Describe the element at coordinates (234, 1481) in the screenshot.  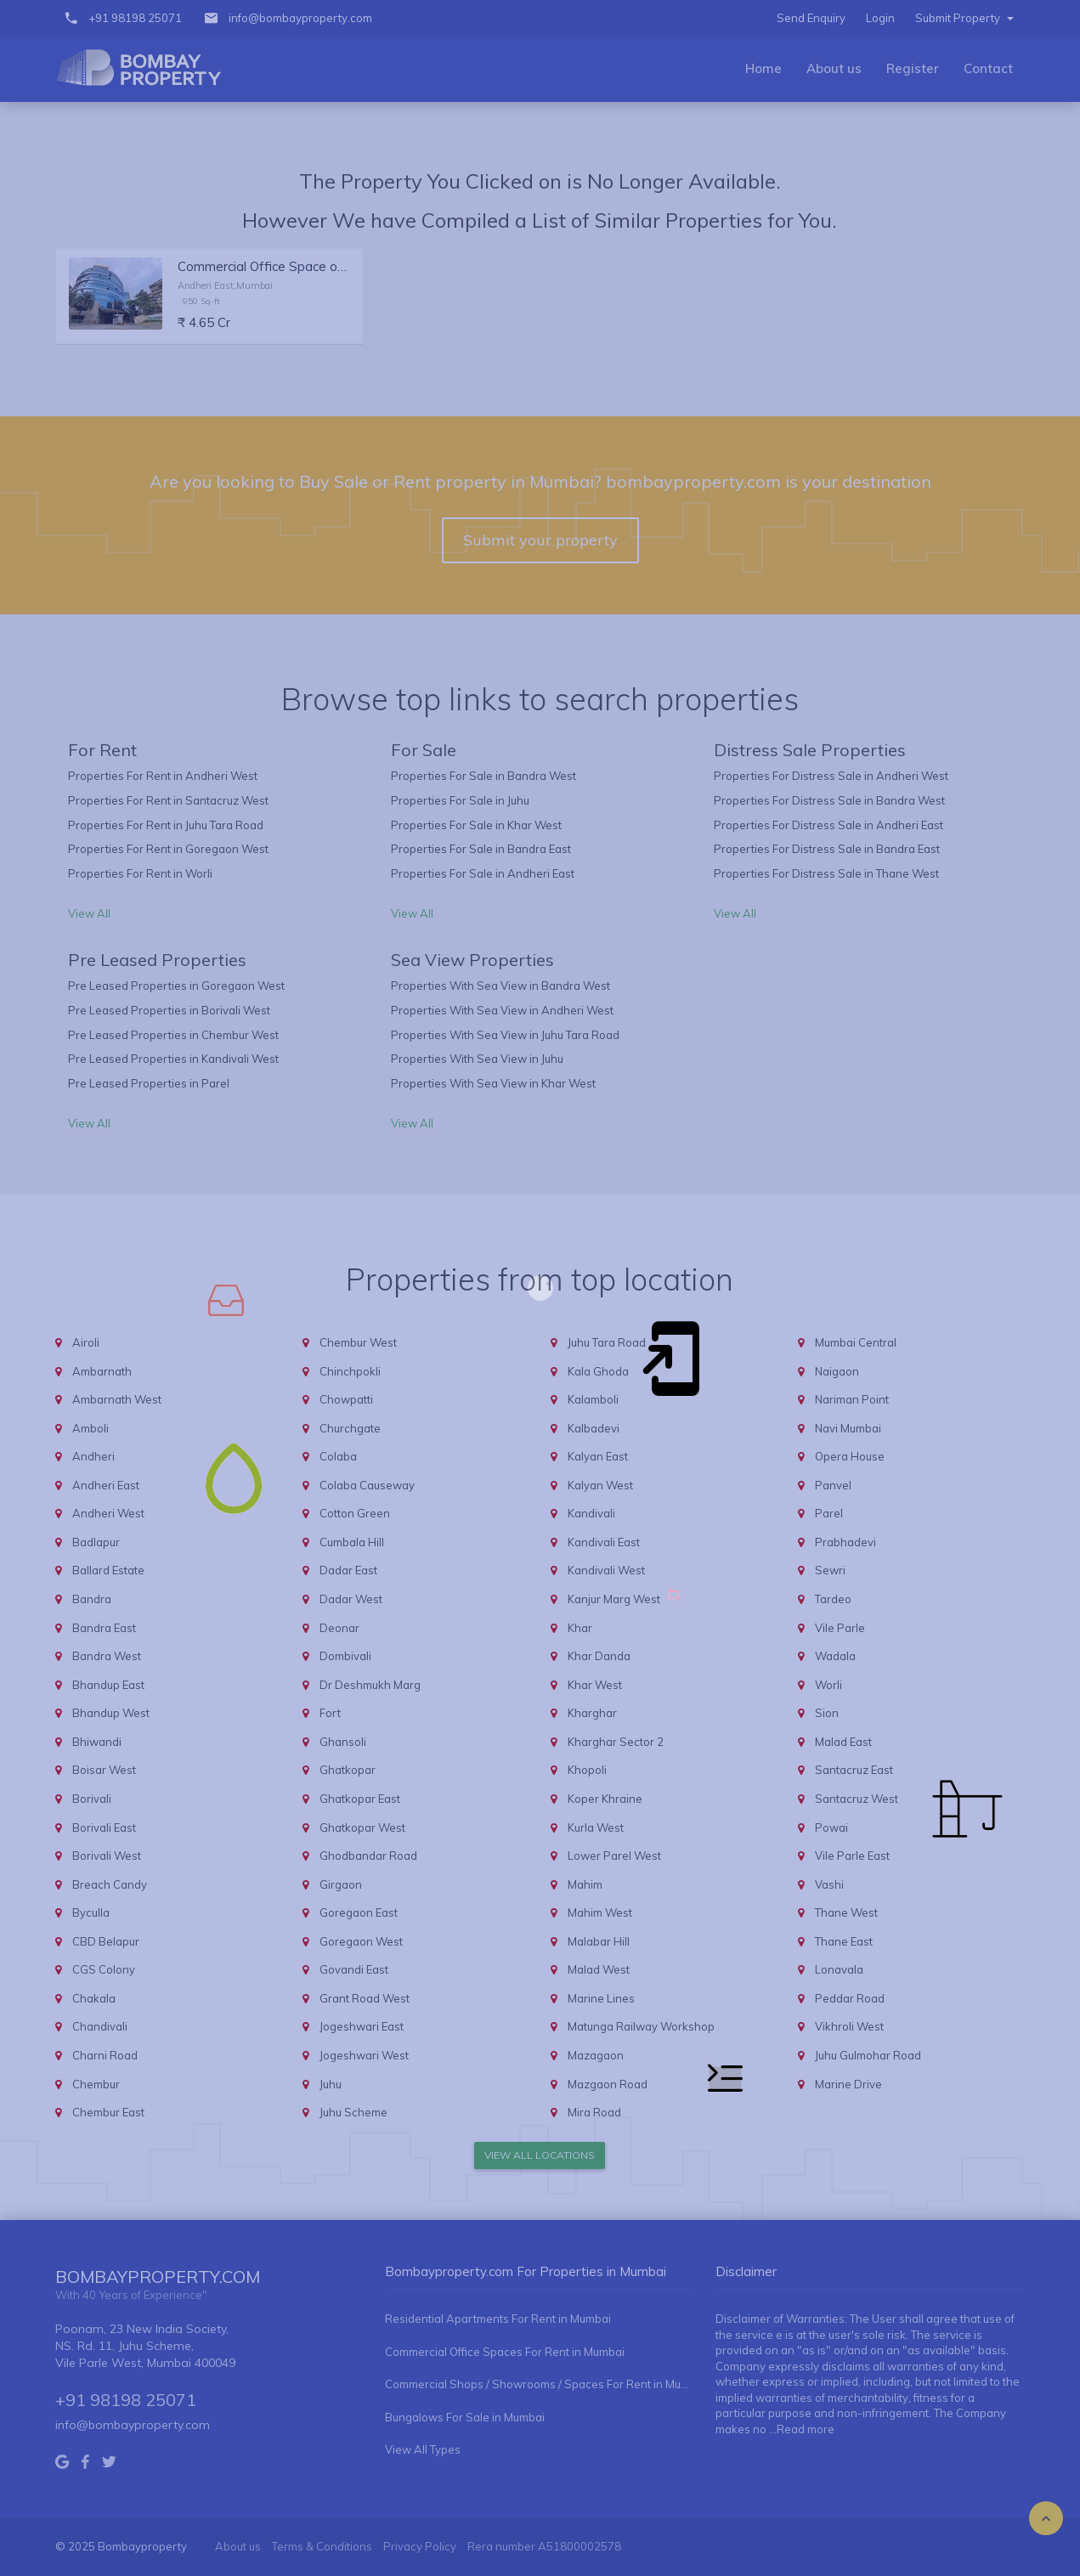
I see `indicates water or liquid-related settings` at that location.